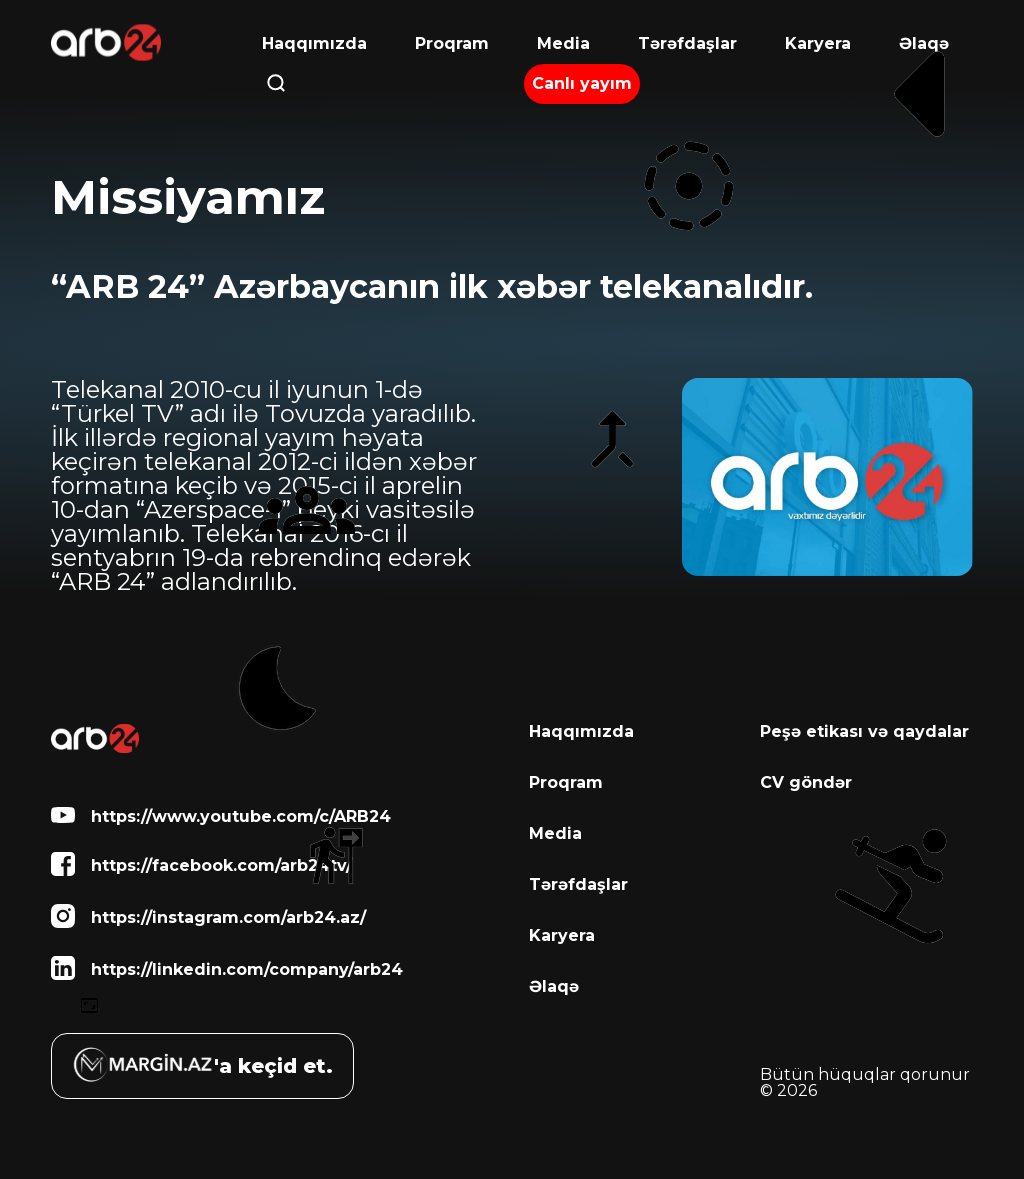 Image resolution: width=1024 pixels, height=1179 pixels. I want to click on merge branches or items together, so click(612, 439).